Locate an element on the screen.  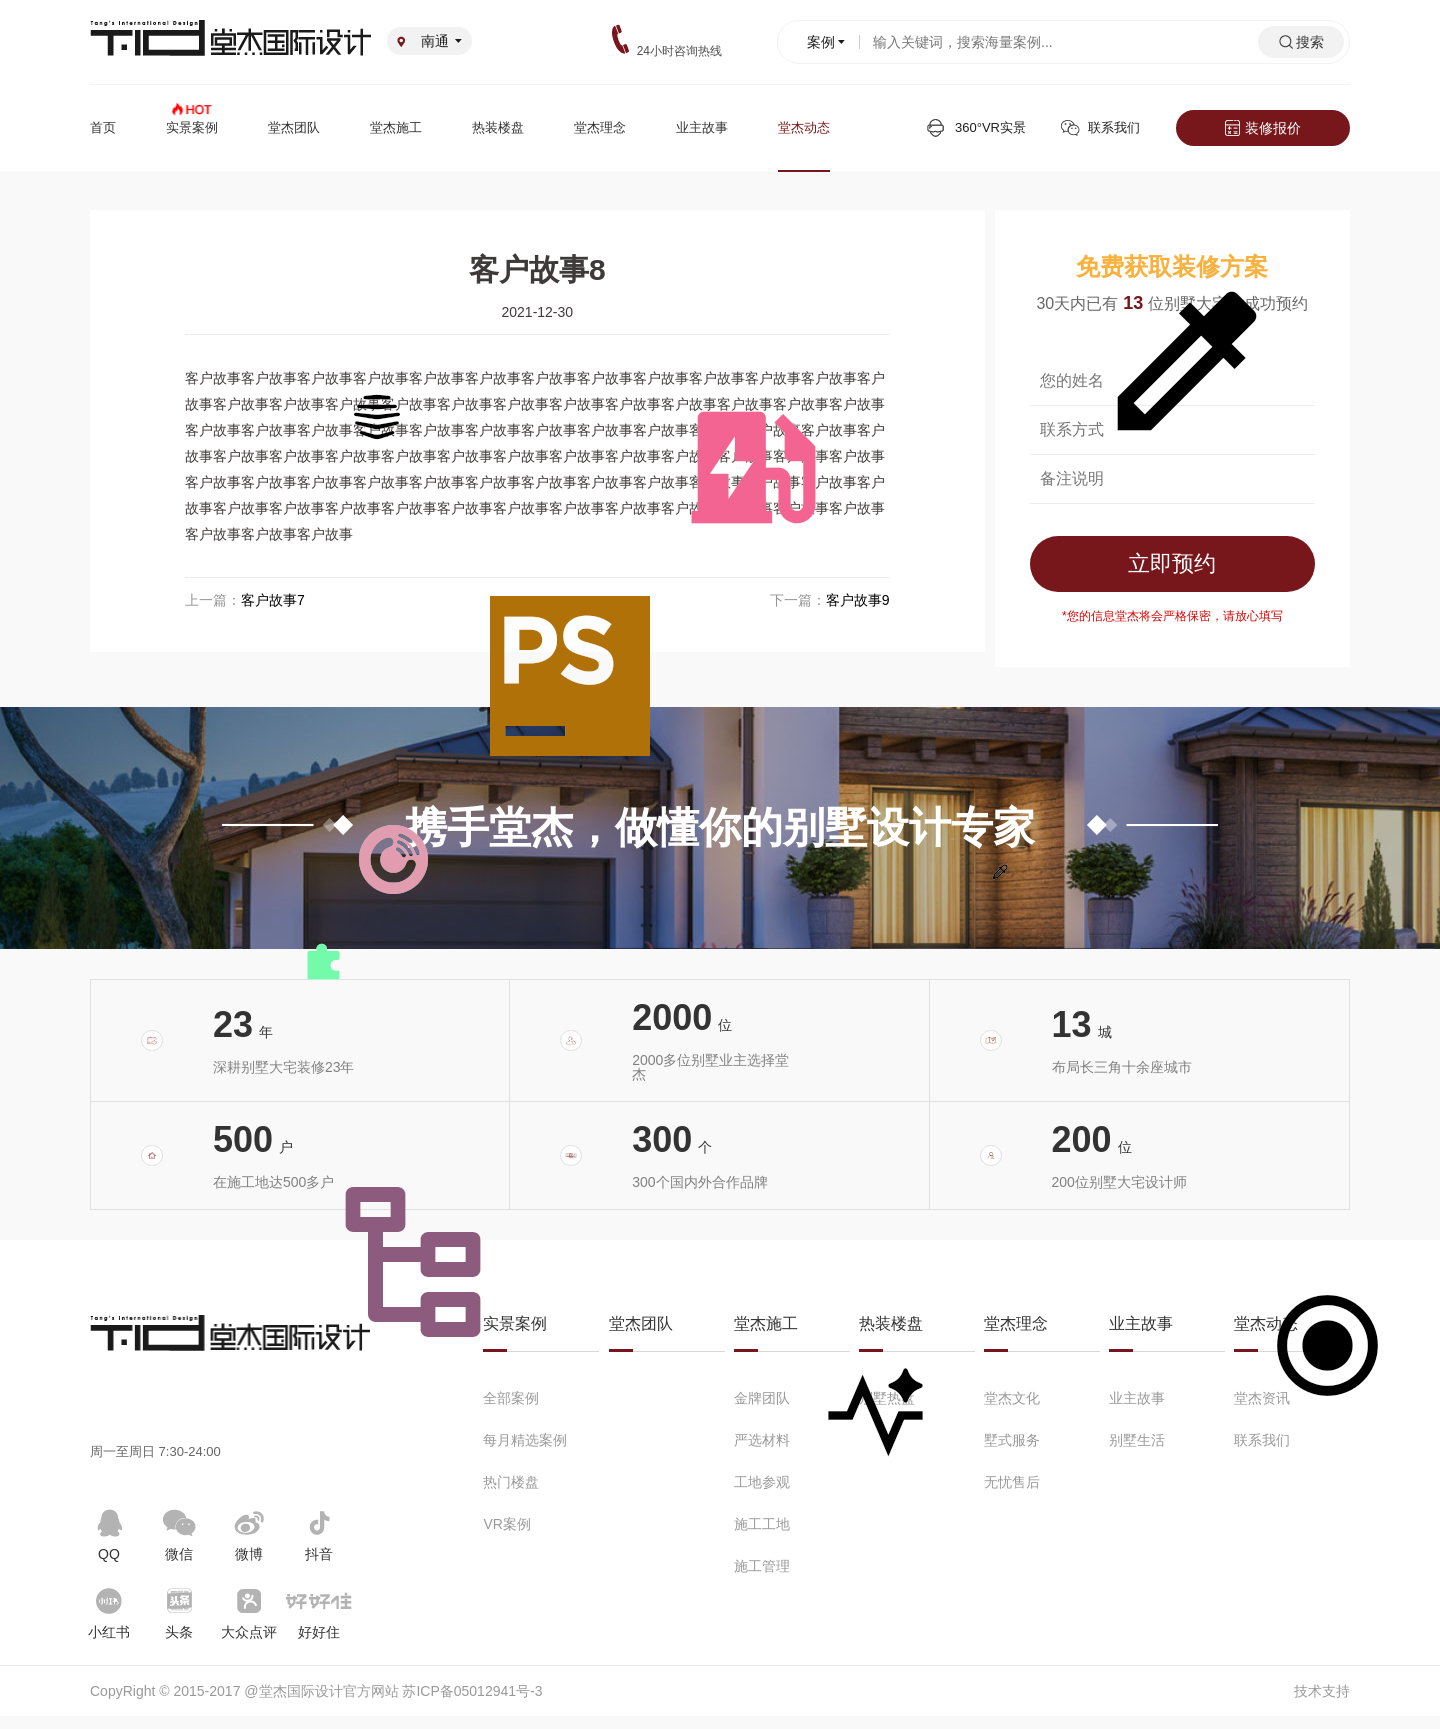
select a color from the screen is located at coordinates (1000, 872).